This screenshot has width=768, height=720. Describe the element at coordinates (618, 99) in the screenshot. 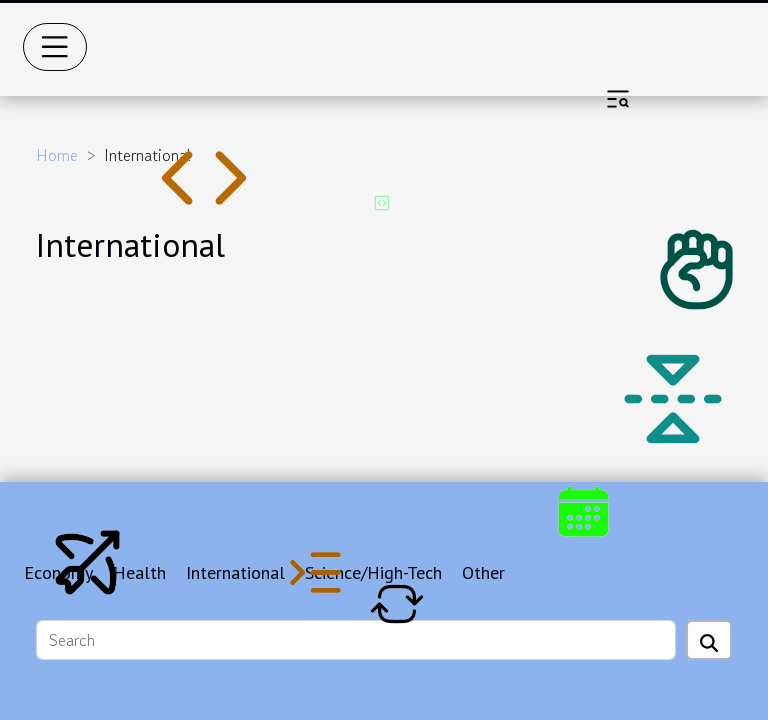

I see `search within text or document content` at that location.